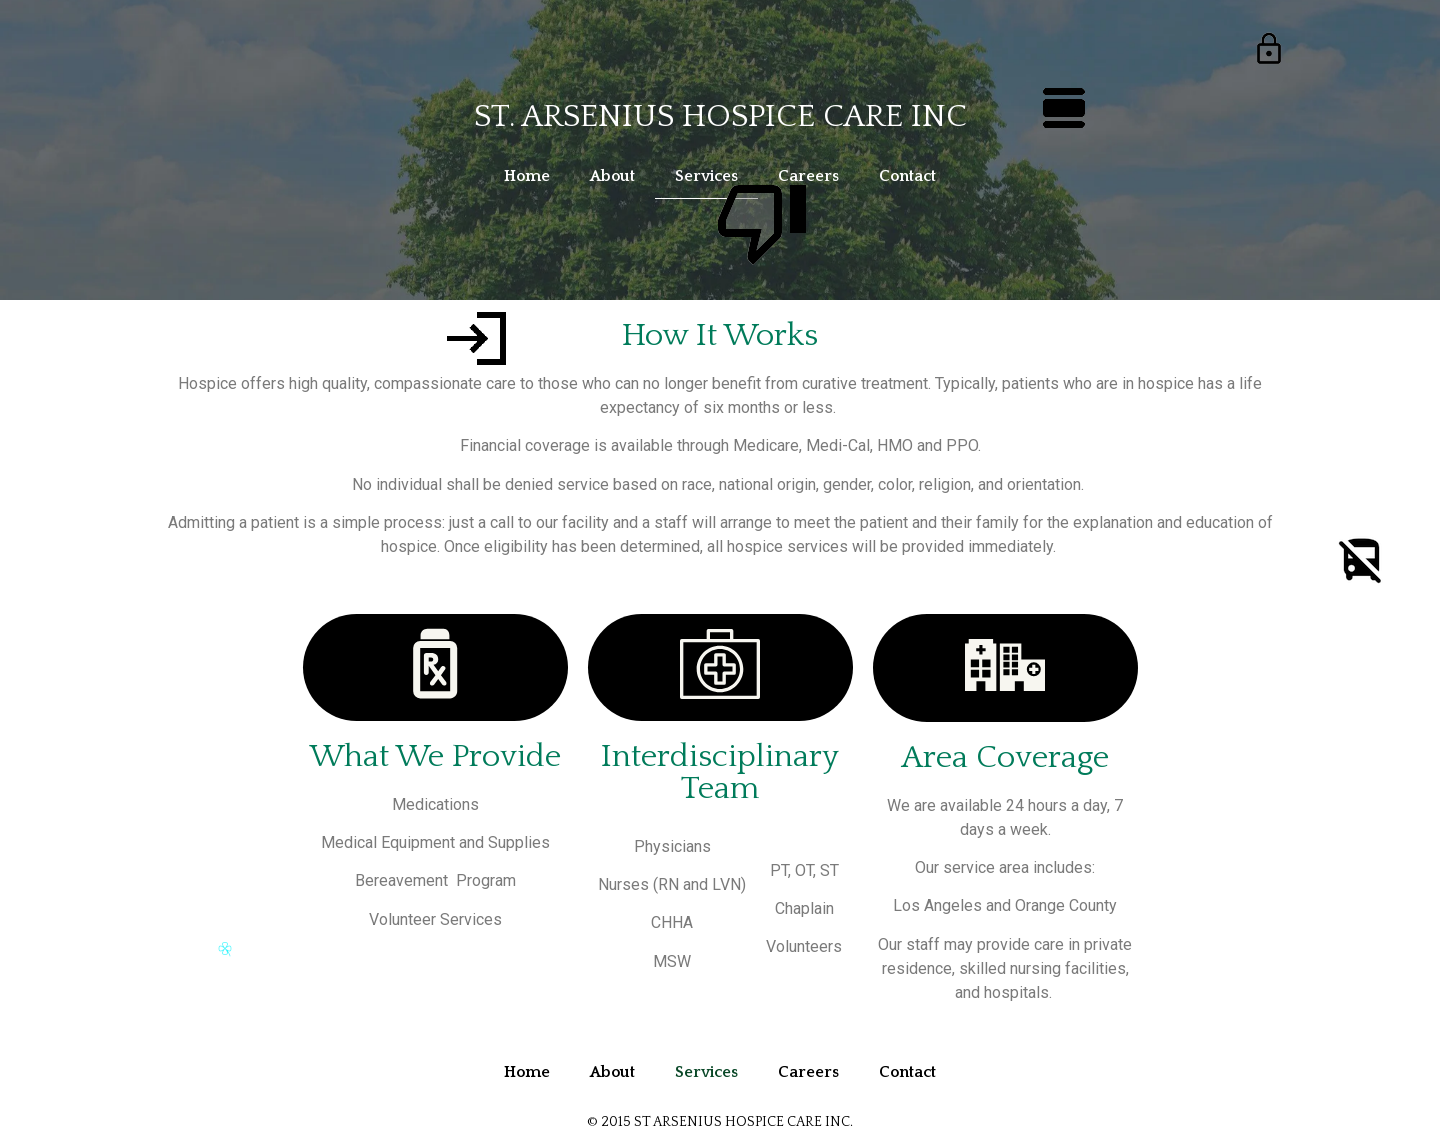 The image size is (1440, 1139). I want to click on indicates luck or bonus feature, so click(225, 949).